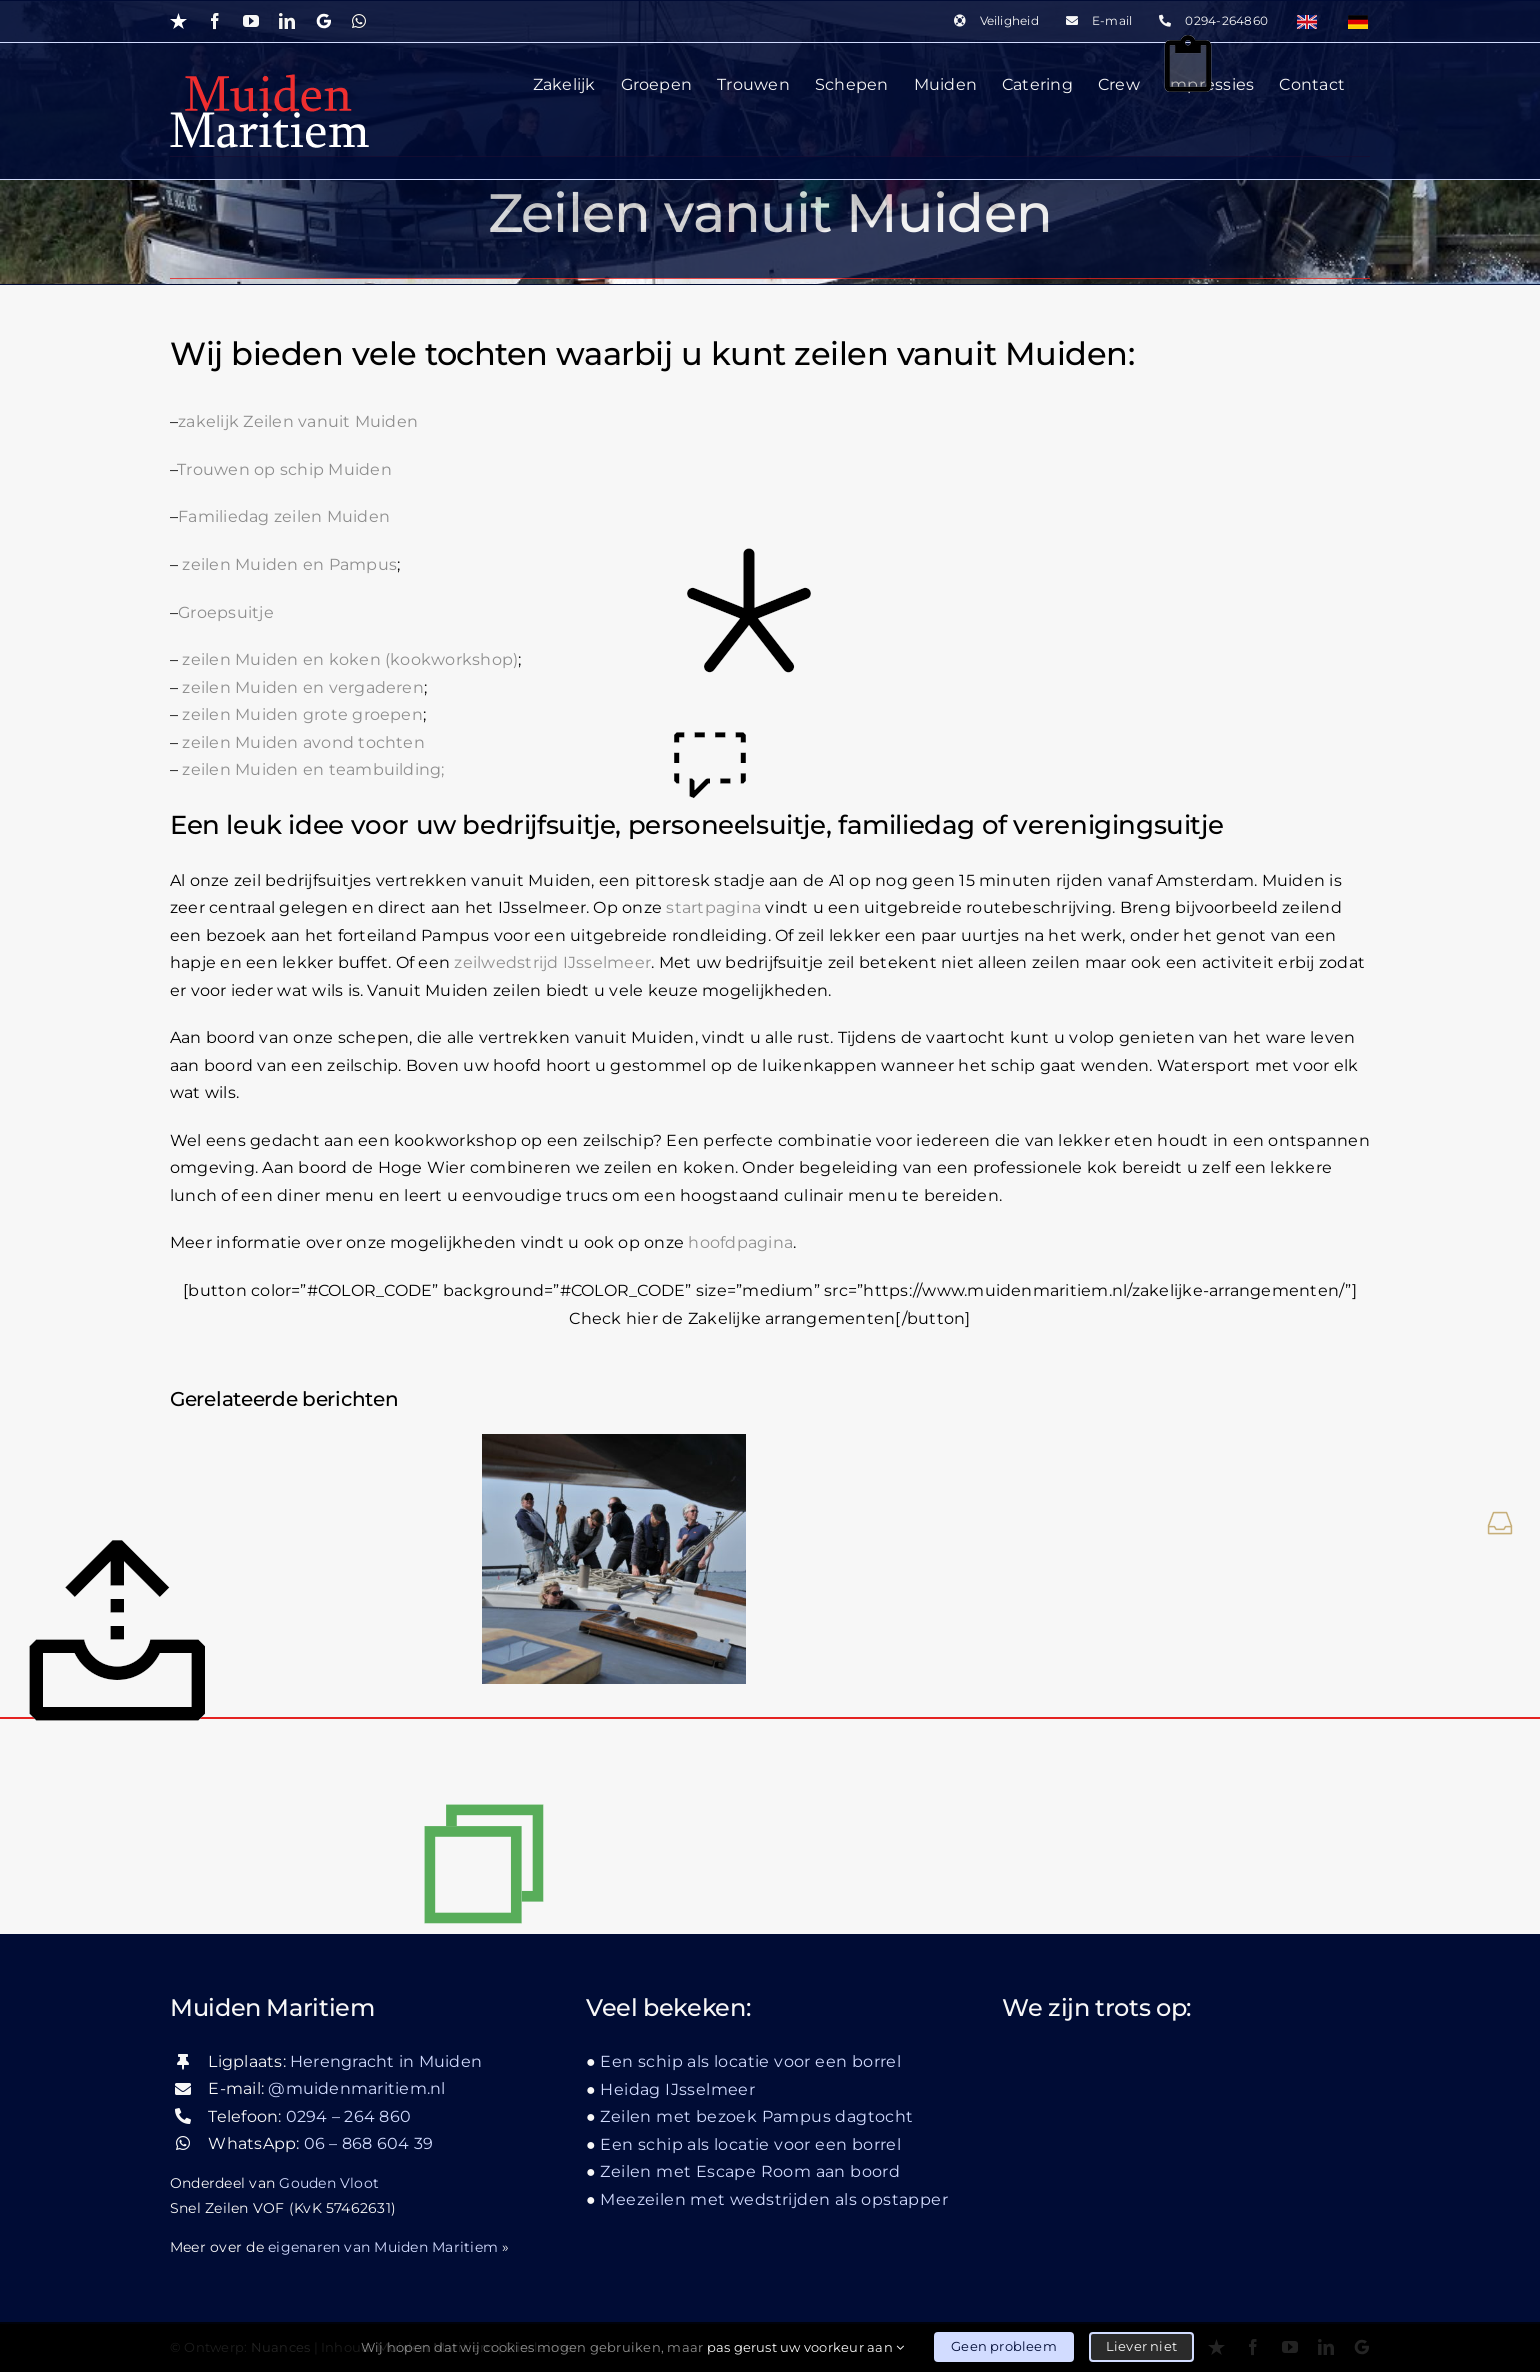 This screenshot has width=1540, height=2372. I want to click on apply stashed changes to your working branch, so click(124, 1626).